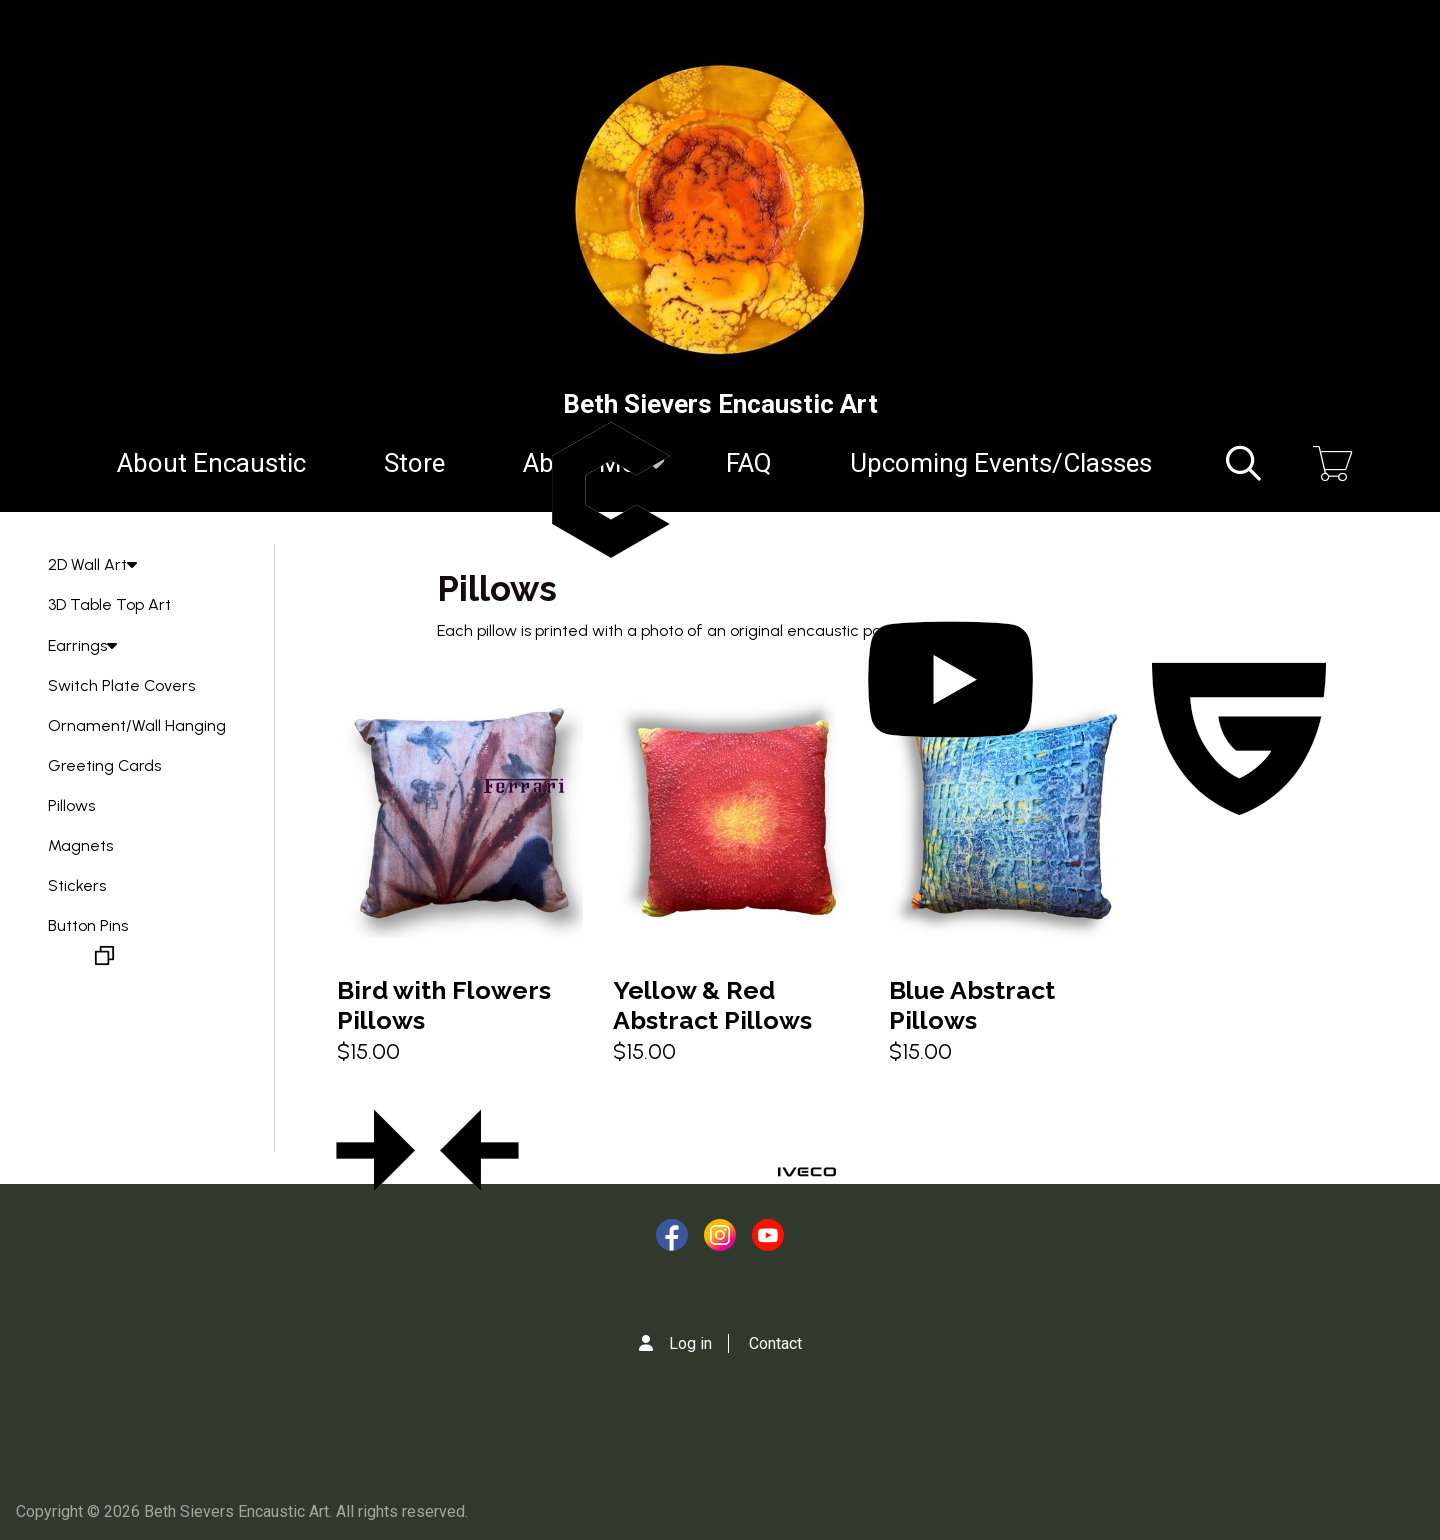 This screenshot has width=1440, height=1540. What do you see at coordinates (950, 679) in the screenshot?
I see `open YouTube app` at bounding box center [950, 679].